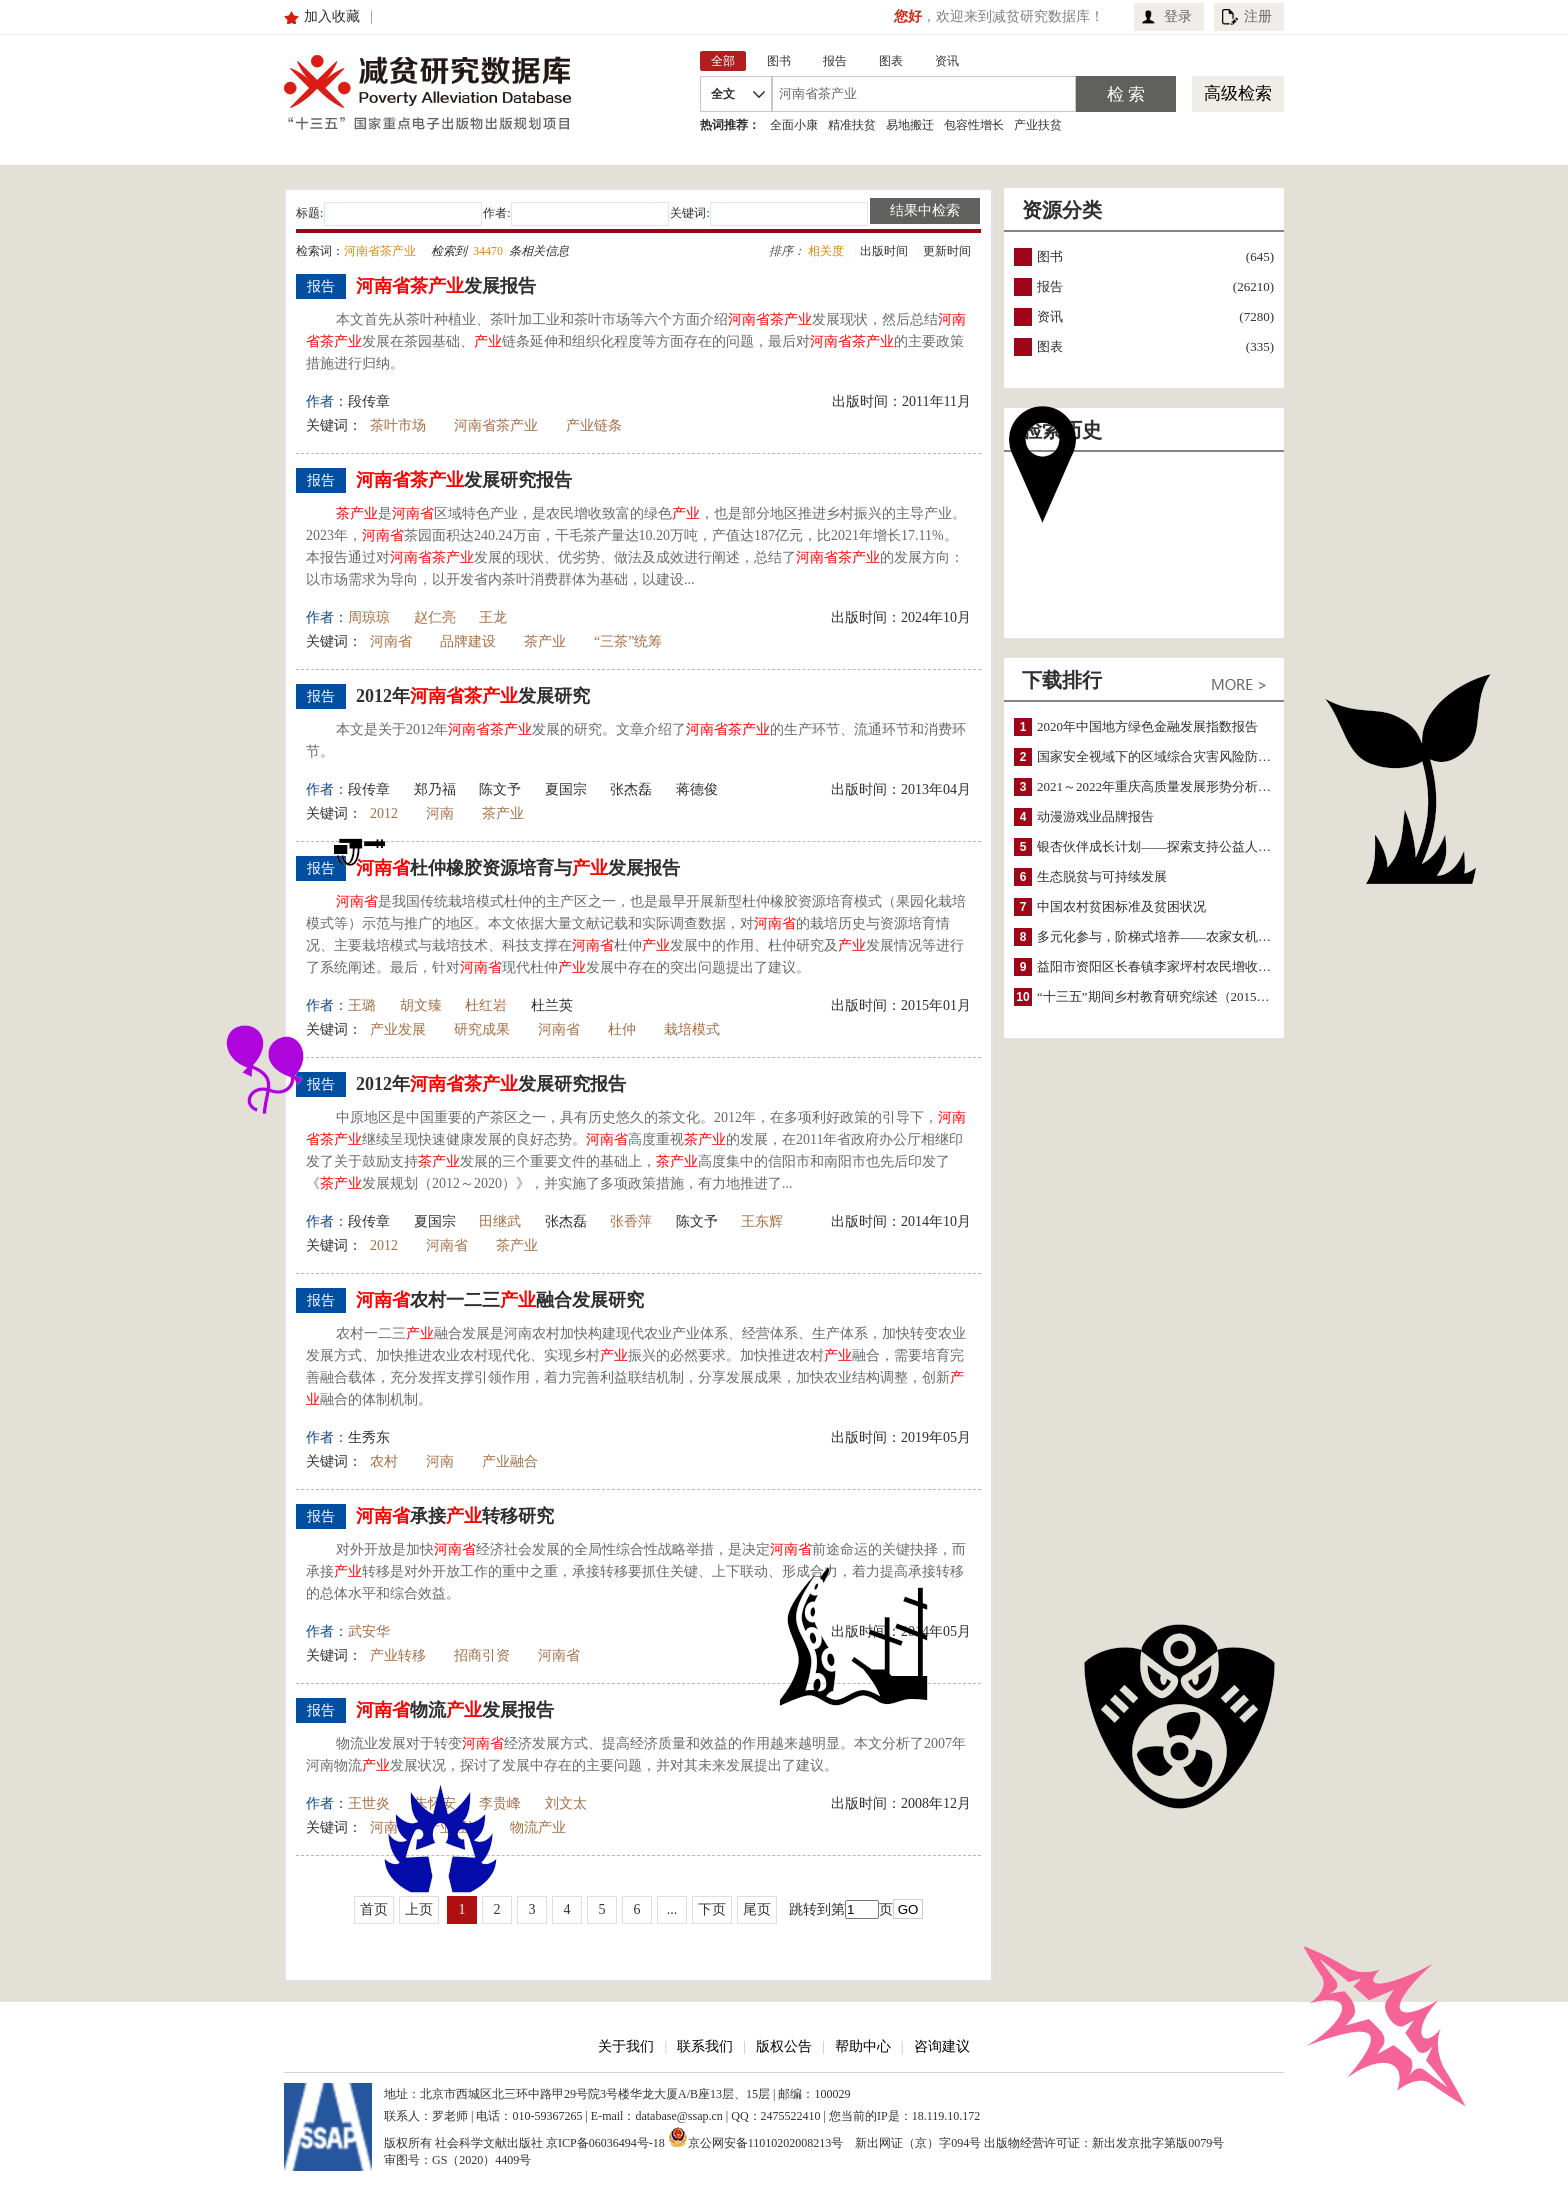  I want to click on indicates damage or injury status in a game, so click(1384, 2026).